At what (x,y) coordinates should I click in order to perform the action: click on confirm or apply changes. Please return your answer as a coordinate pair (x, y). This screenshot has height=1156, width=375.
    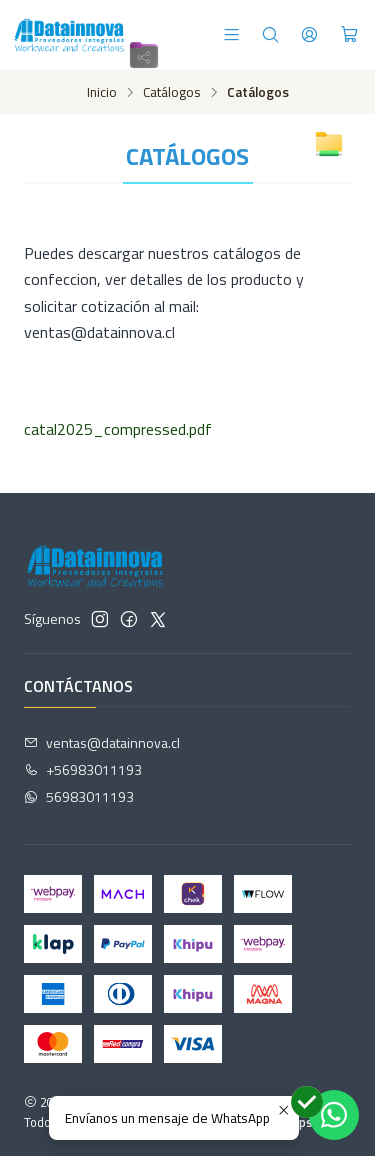
    Looking at the image, I should click on (307, 1102).